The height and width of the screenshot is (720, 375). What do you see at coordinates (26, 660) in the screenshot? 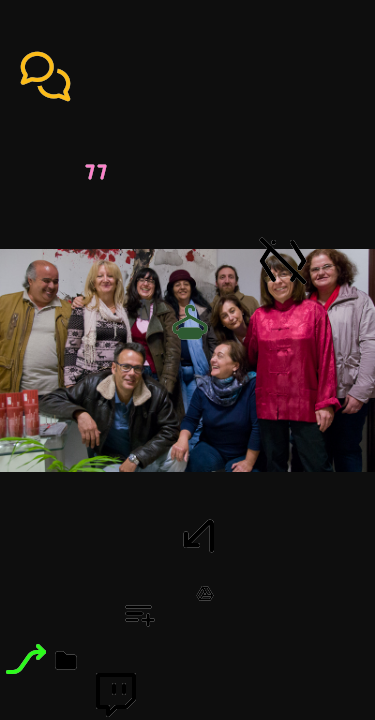
I see `indicates upward trend or growth` at bounding box center [26, 660].